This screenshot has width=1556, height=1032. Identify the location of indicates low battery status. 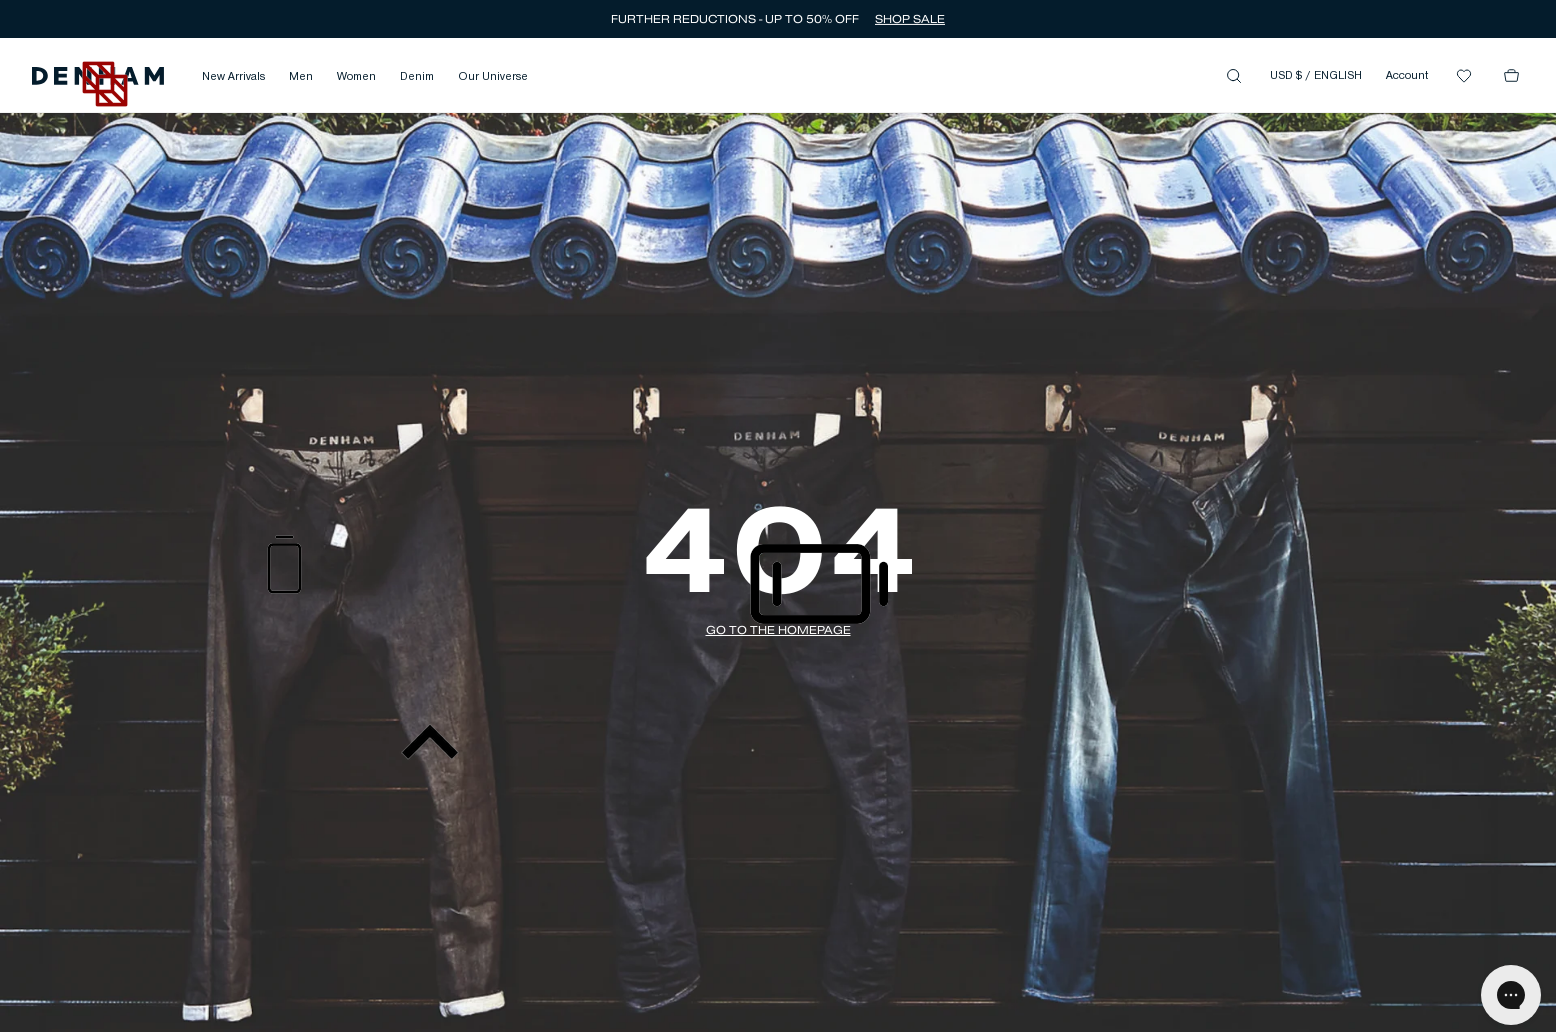
(817, 584).